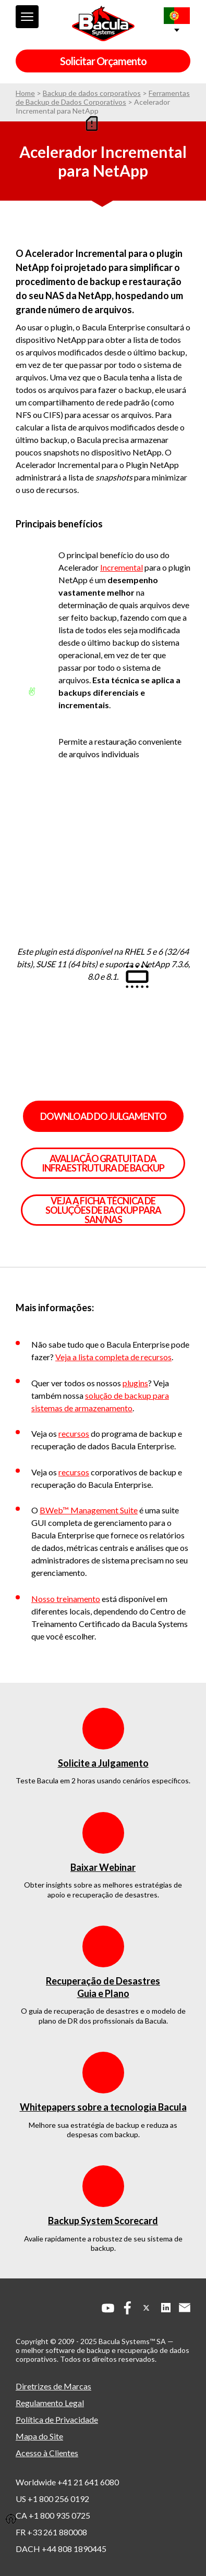 Image resolution: width=206 pixels, height=2576 pixels. I want to click on sd card storage warning or error, so click(92, 124).